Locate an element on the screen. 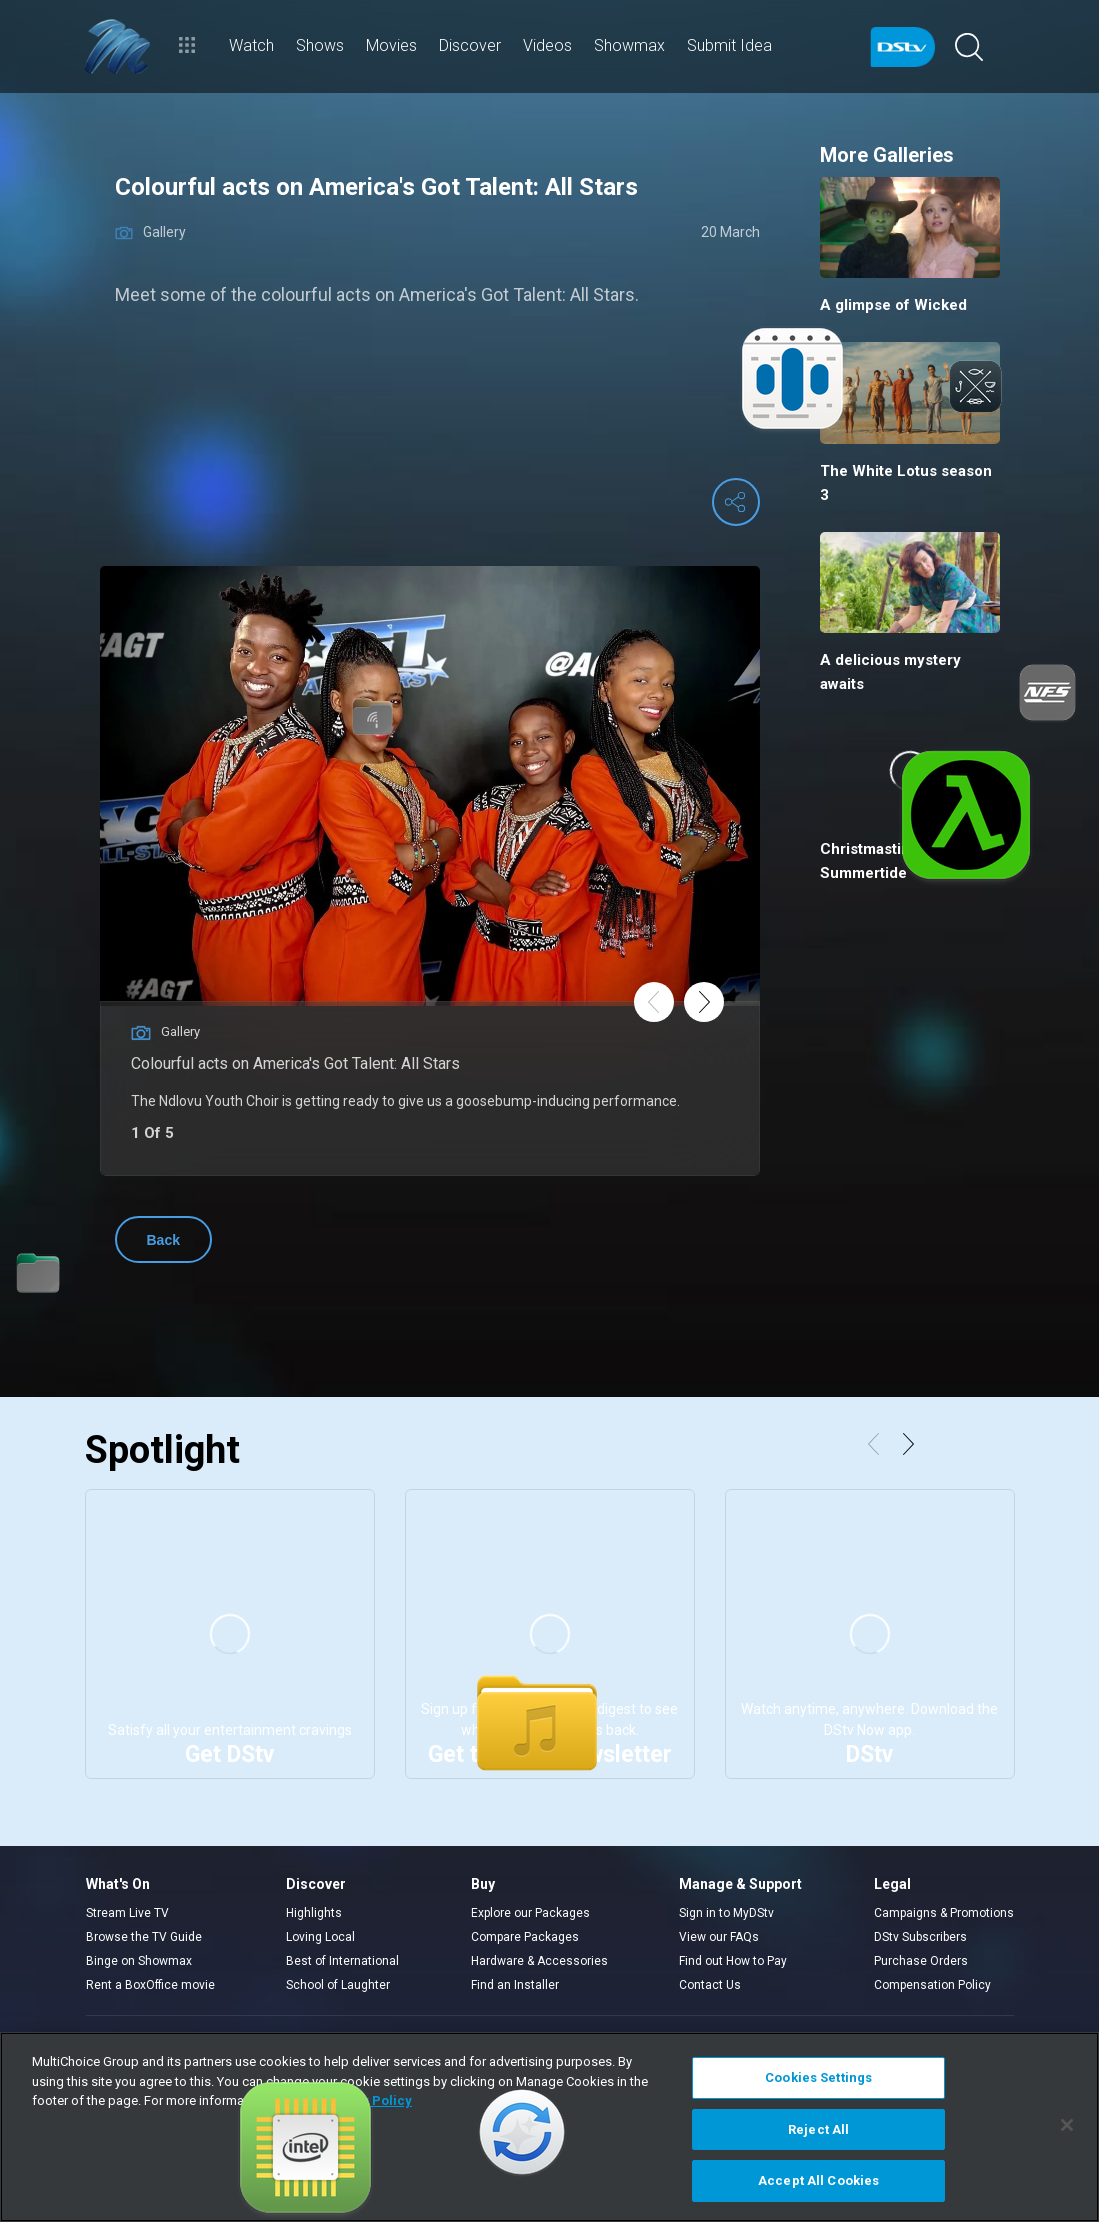 The width and height of the screenshot is (1099, 2222). launch half-life: opposing force game is located at coordinates (966, 815).